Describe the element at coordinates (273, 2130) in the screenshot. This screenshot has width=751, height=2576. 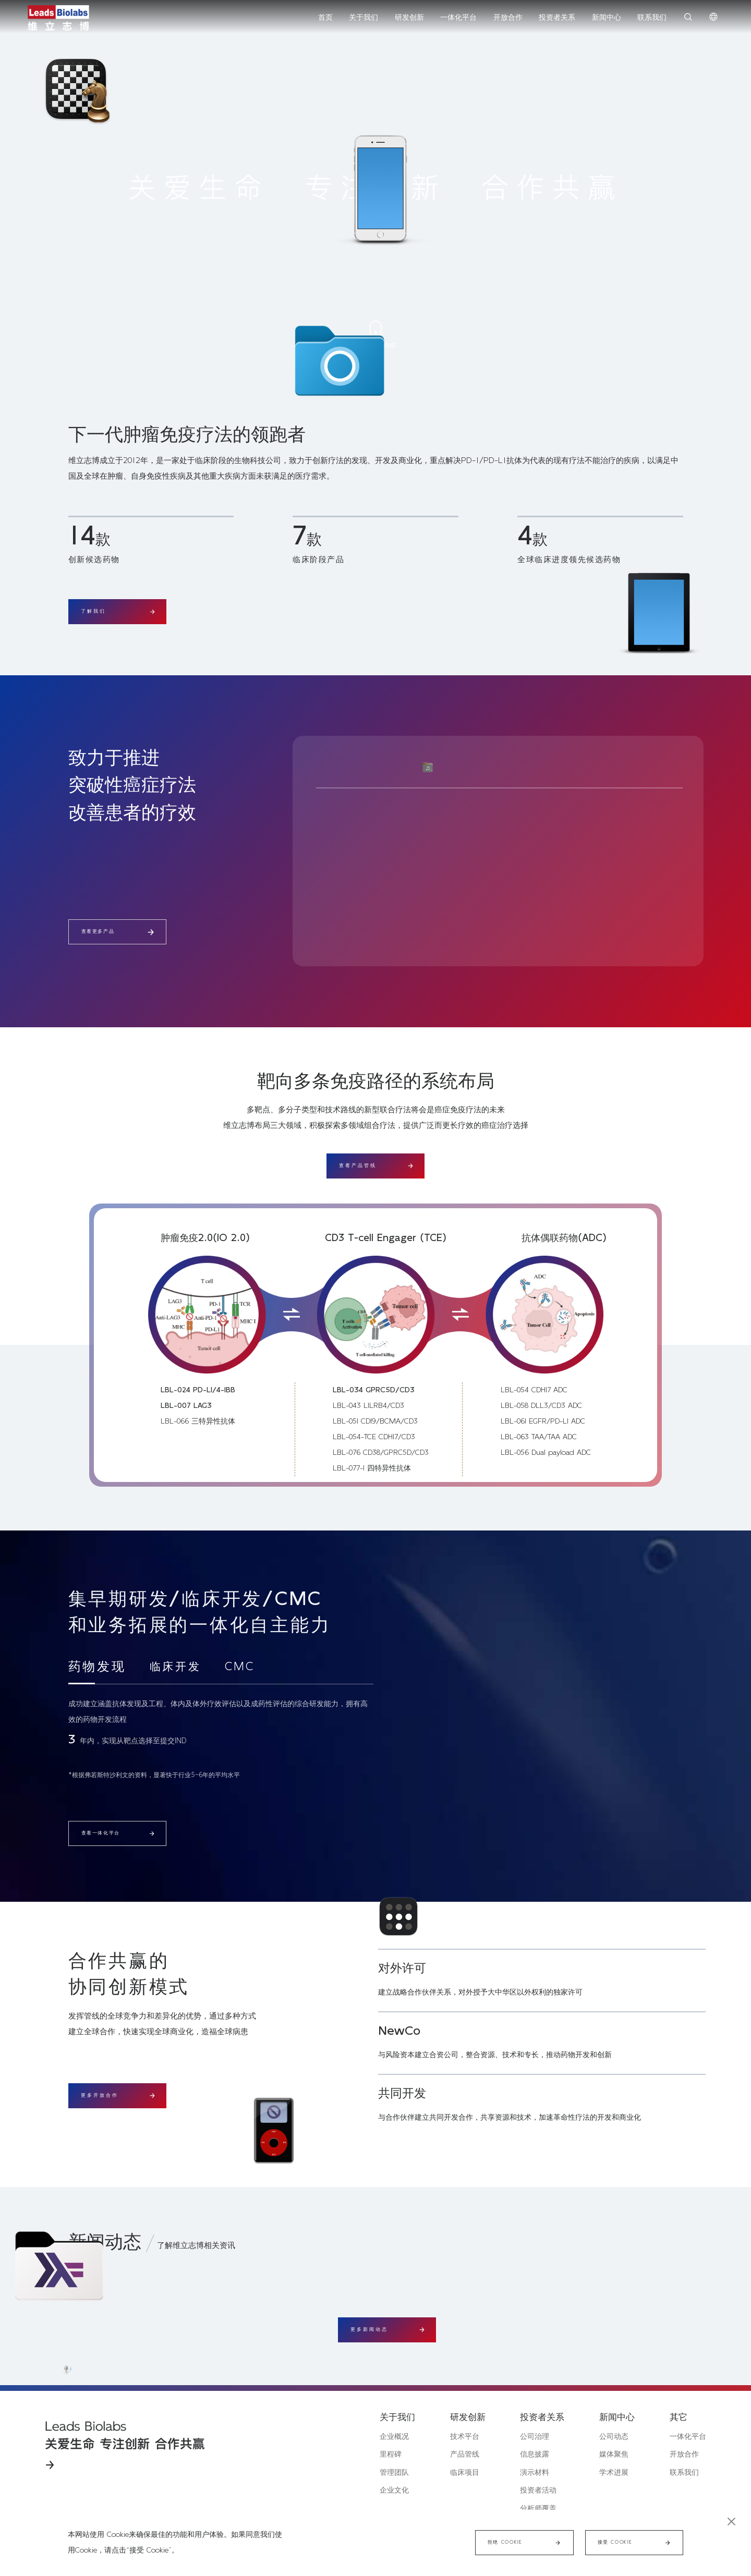
I see `iPod device with sync disabled or unavailable` at that location.